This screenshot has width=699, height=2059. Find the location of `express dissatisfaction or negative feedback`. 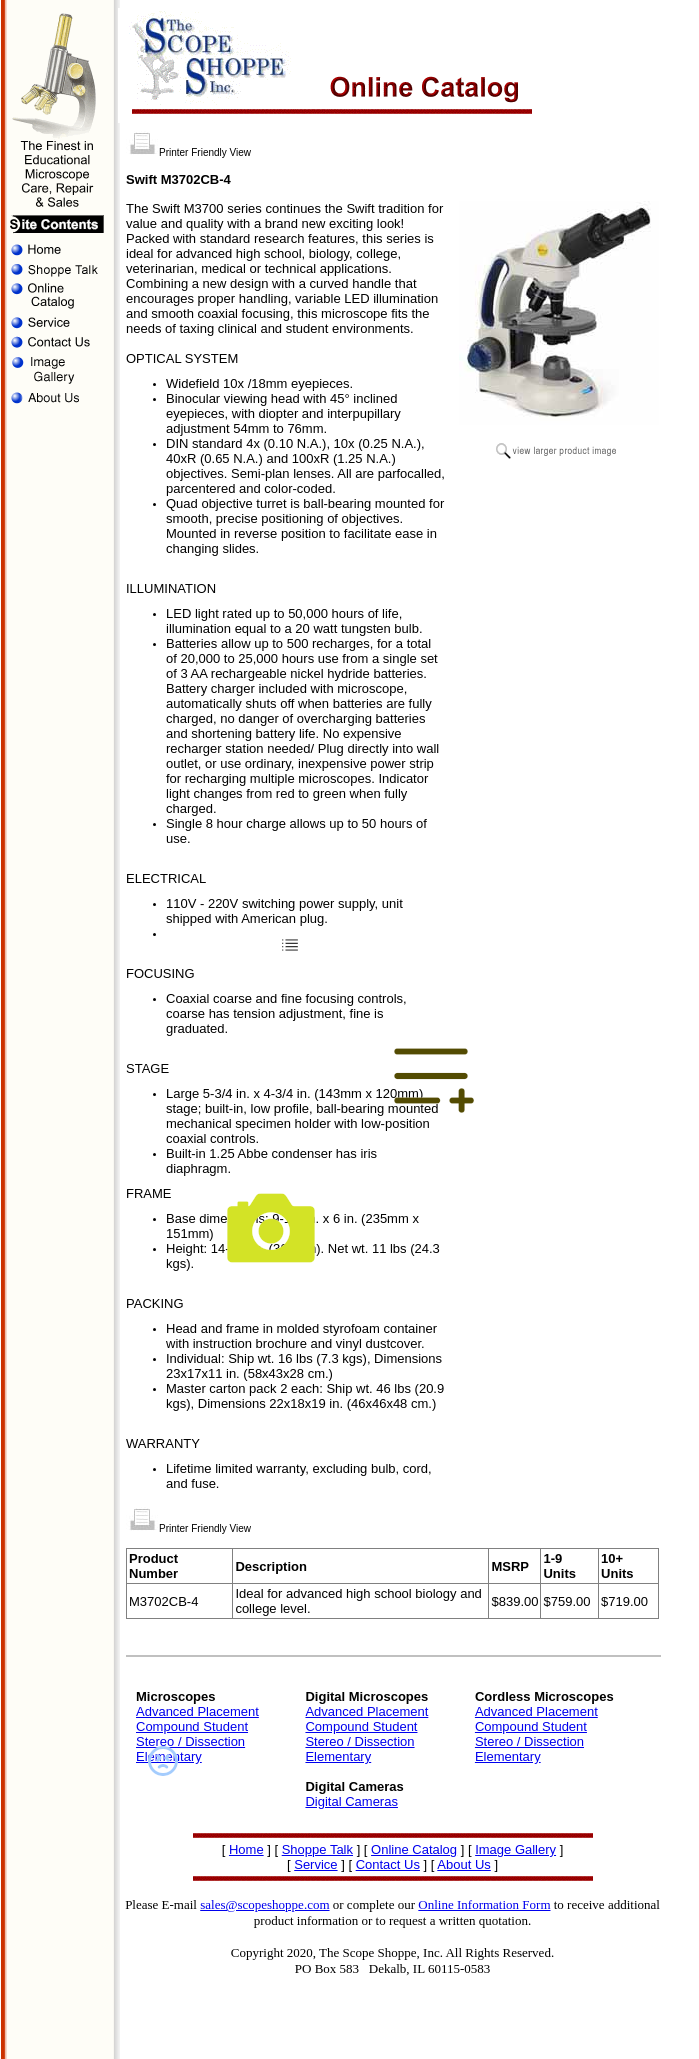

express dissatisfaction or negative feedback is located at coordinates (163, 1761).